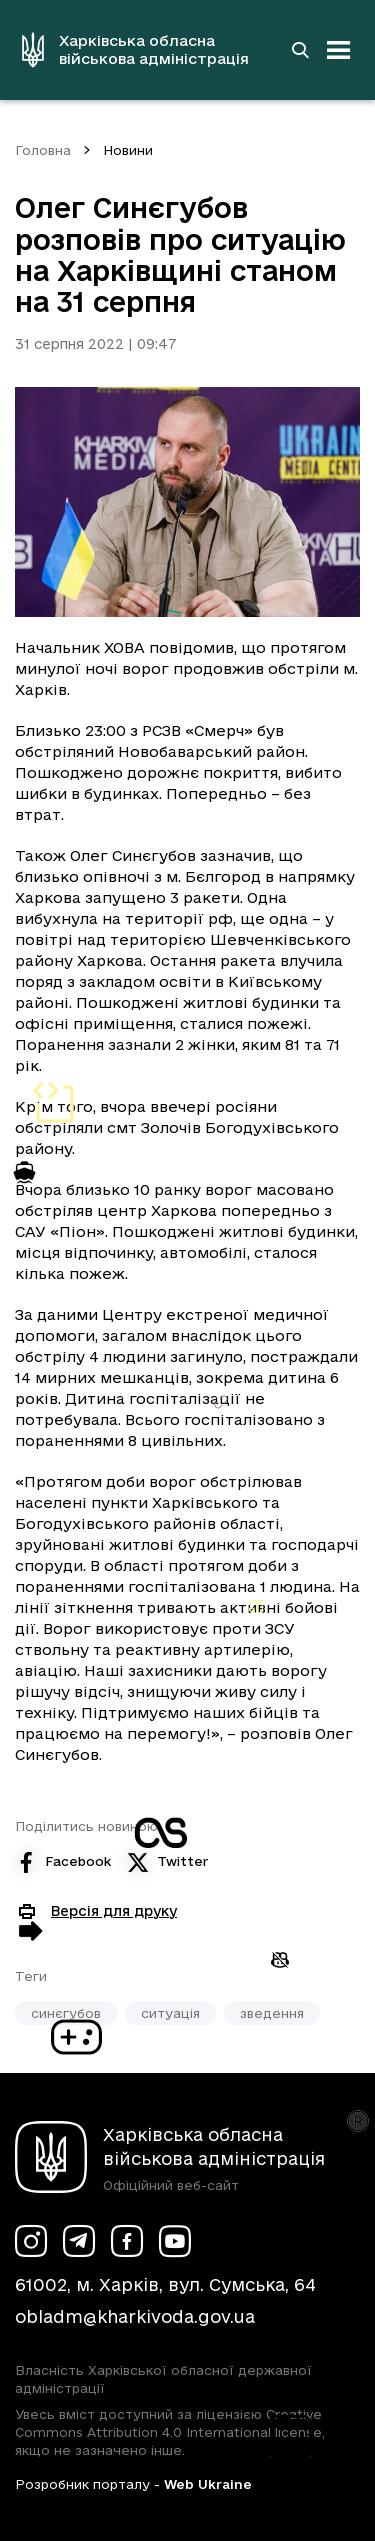 This screenshot has width=375, height=2541. What do you see at coordinates (76, 2035) in the screenshot?
I see `open game-related files or projects` at bounding box center [76, 2035].